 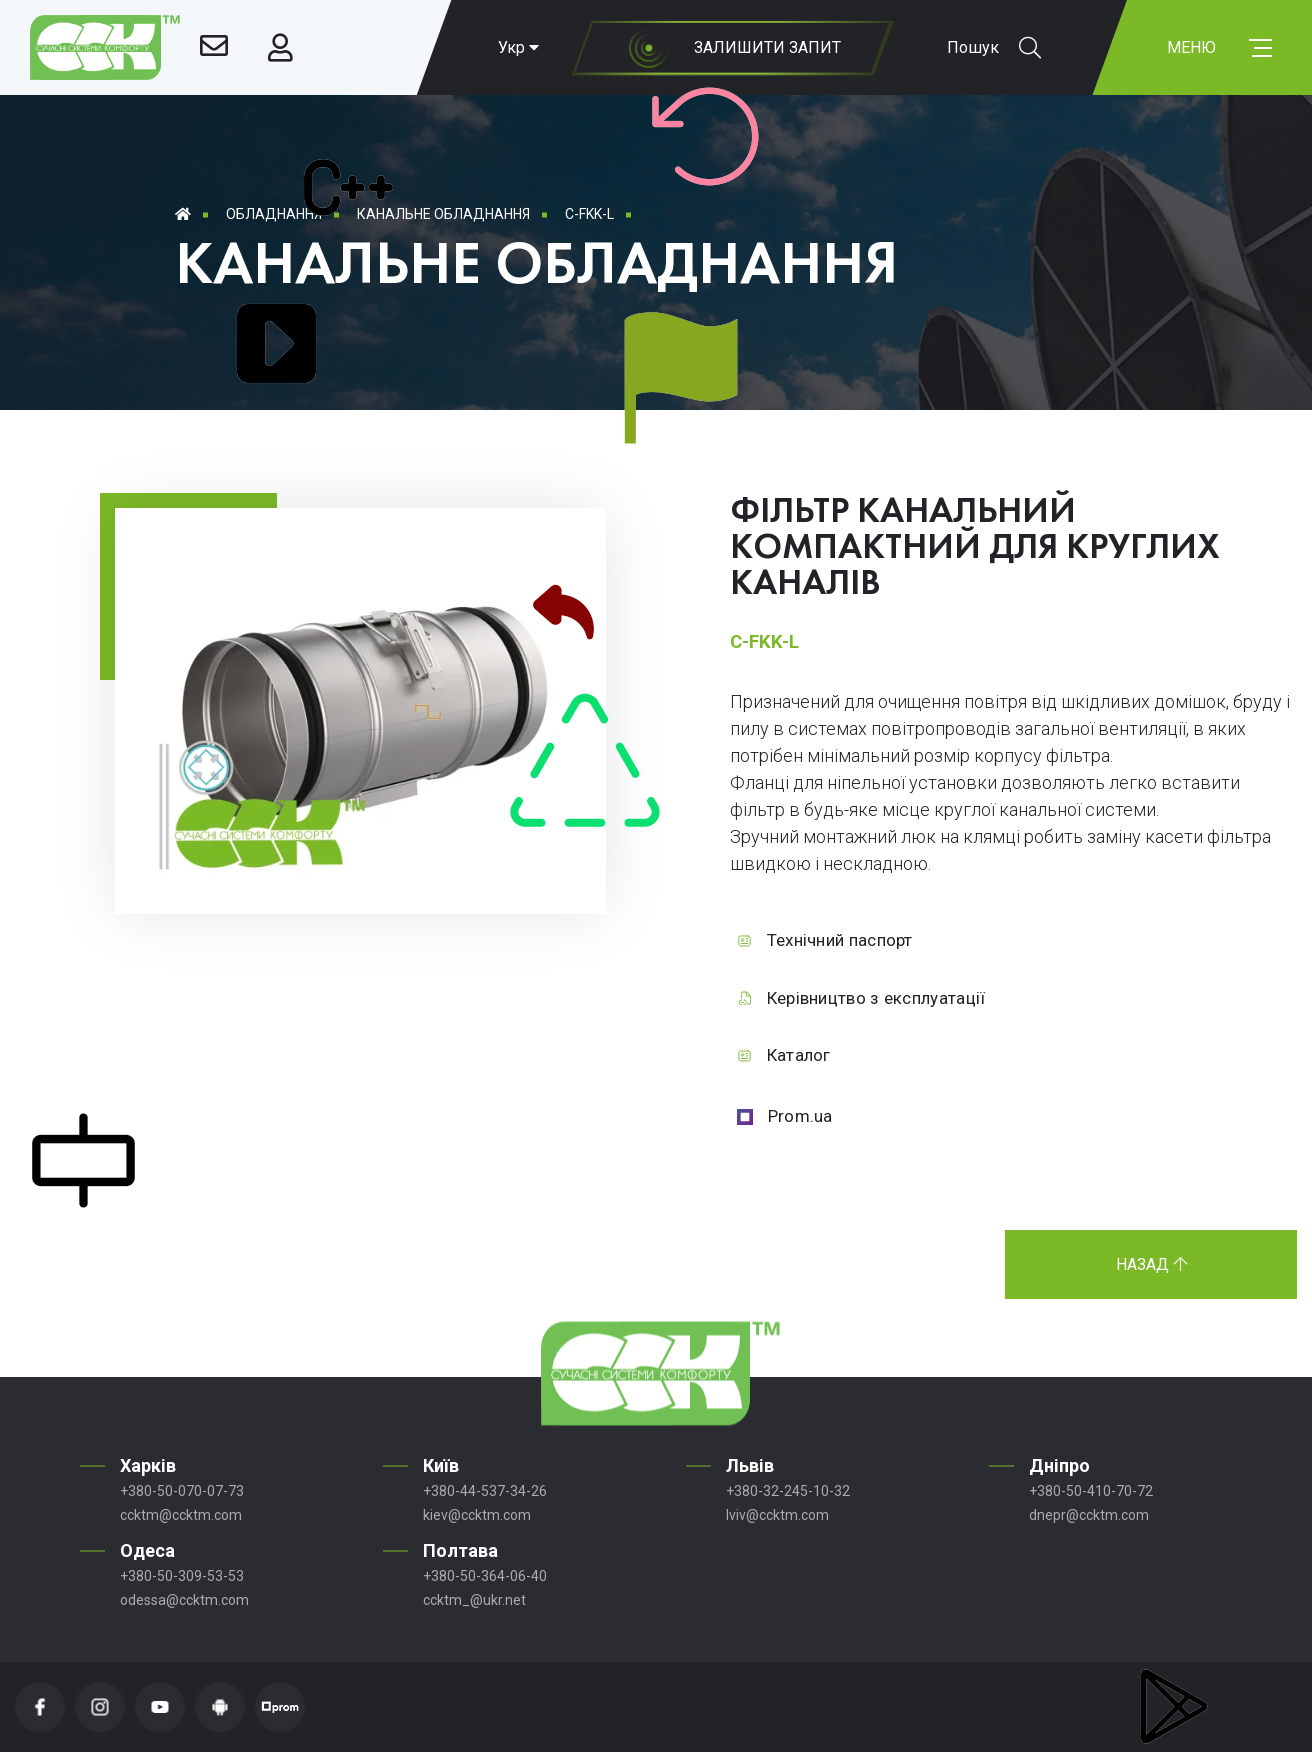 What do you see at coordinates (563, 610) in the screenshot?
I see `undo the last action` at bounding box center [563, 610].